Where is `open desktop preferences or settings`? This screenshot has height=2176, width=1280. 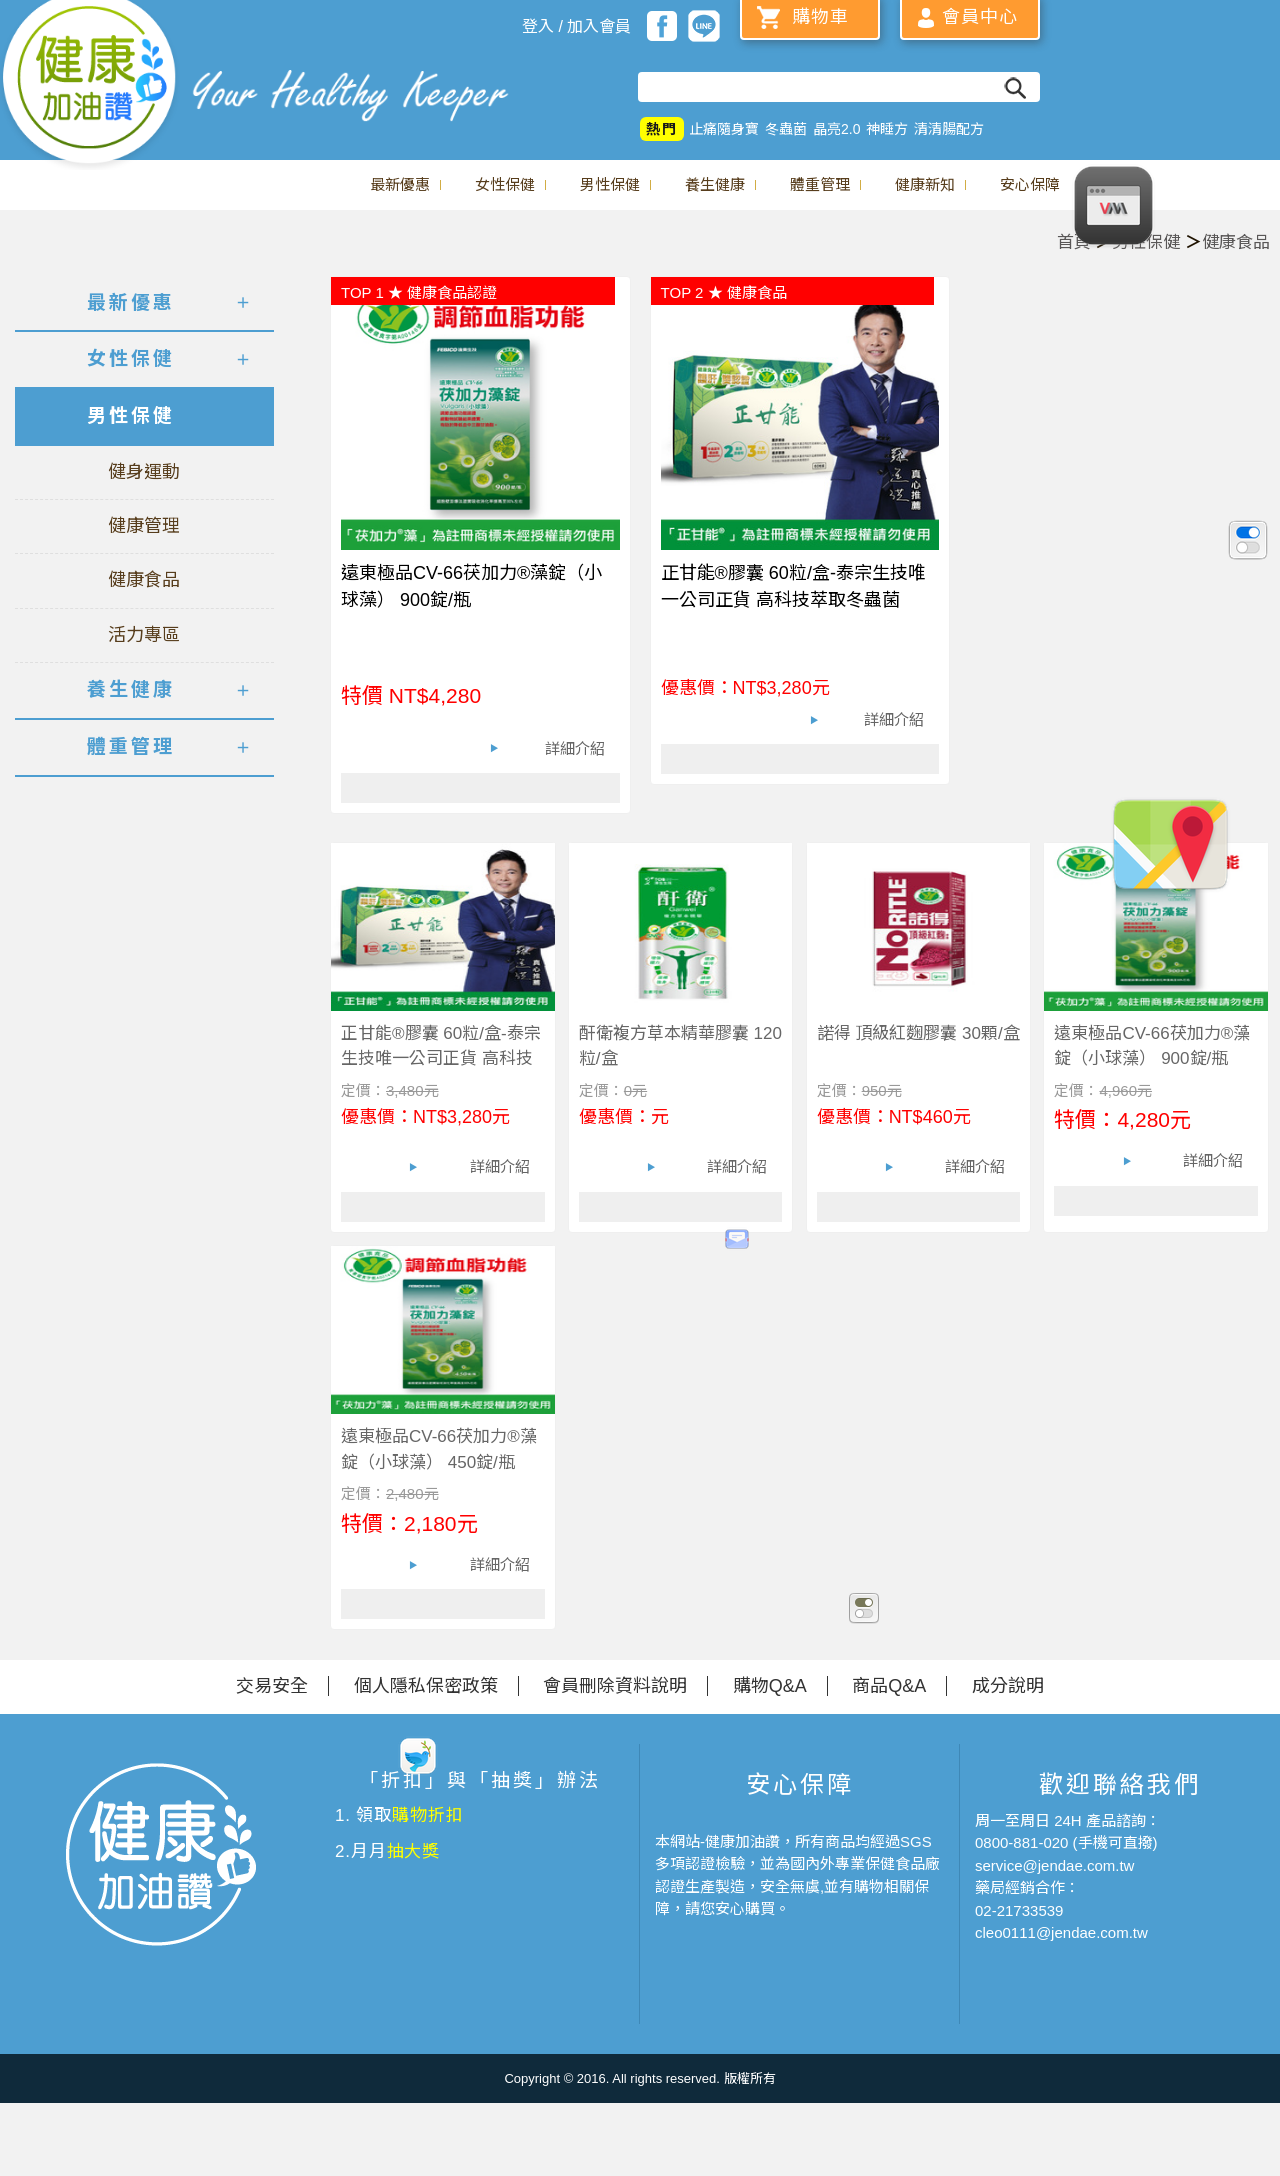
open desktop preferences or settings is located at coordinates (864, 1608).